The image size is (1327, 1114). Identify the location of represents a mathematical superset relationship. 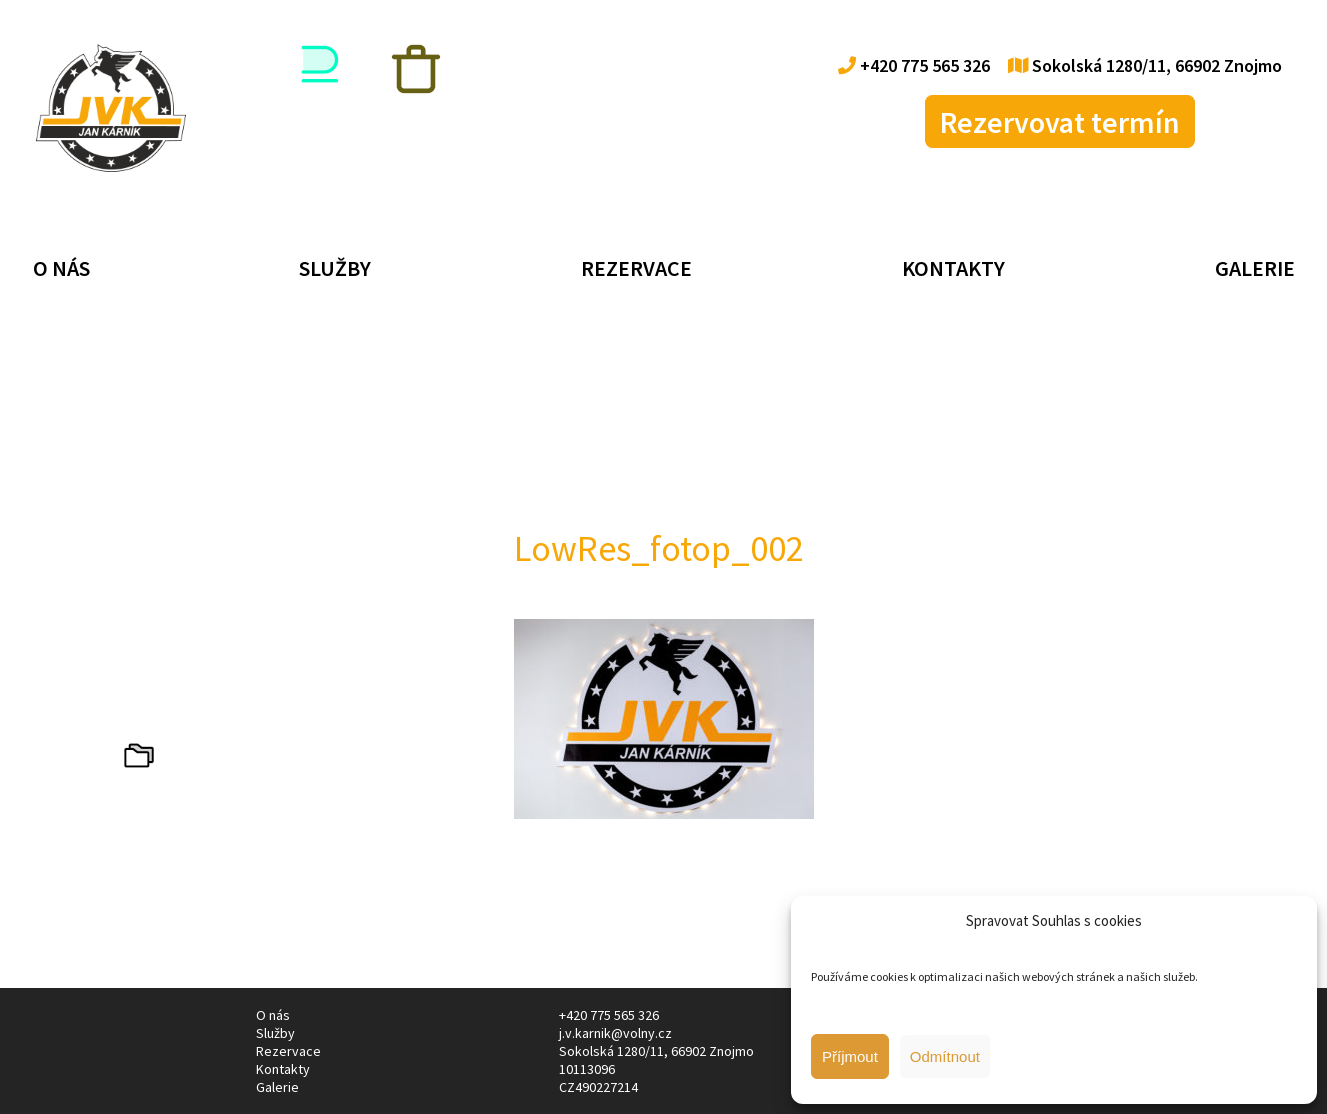
(319, 65).